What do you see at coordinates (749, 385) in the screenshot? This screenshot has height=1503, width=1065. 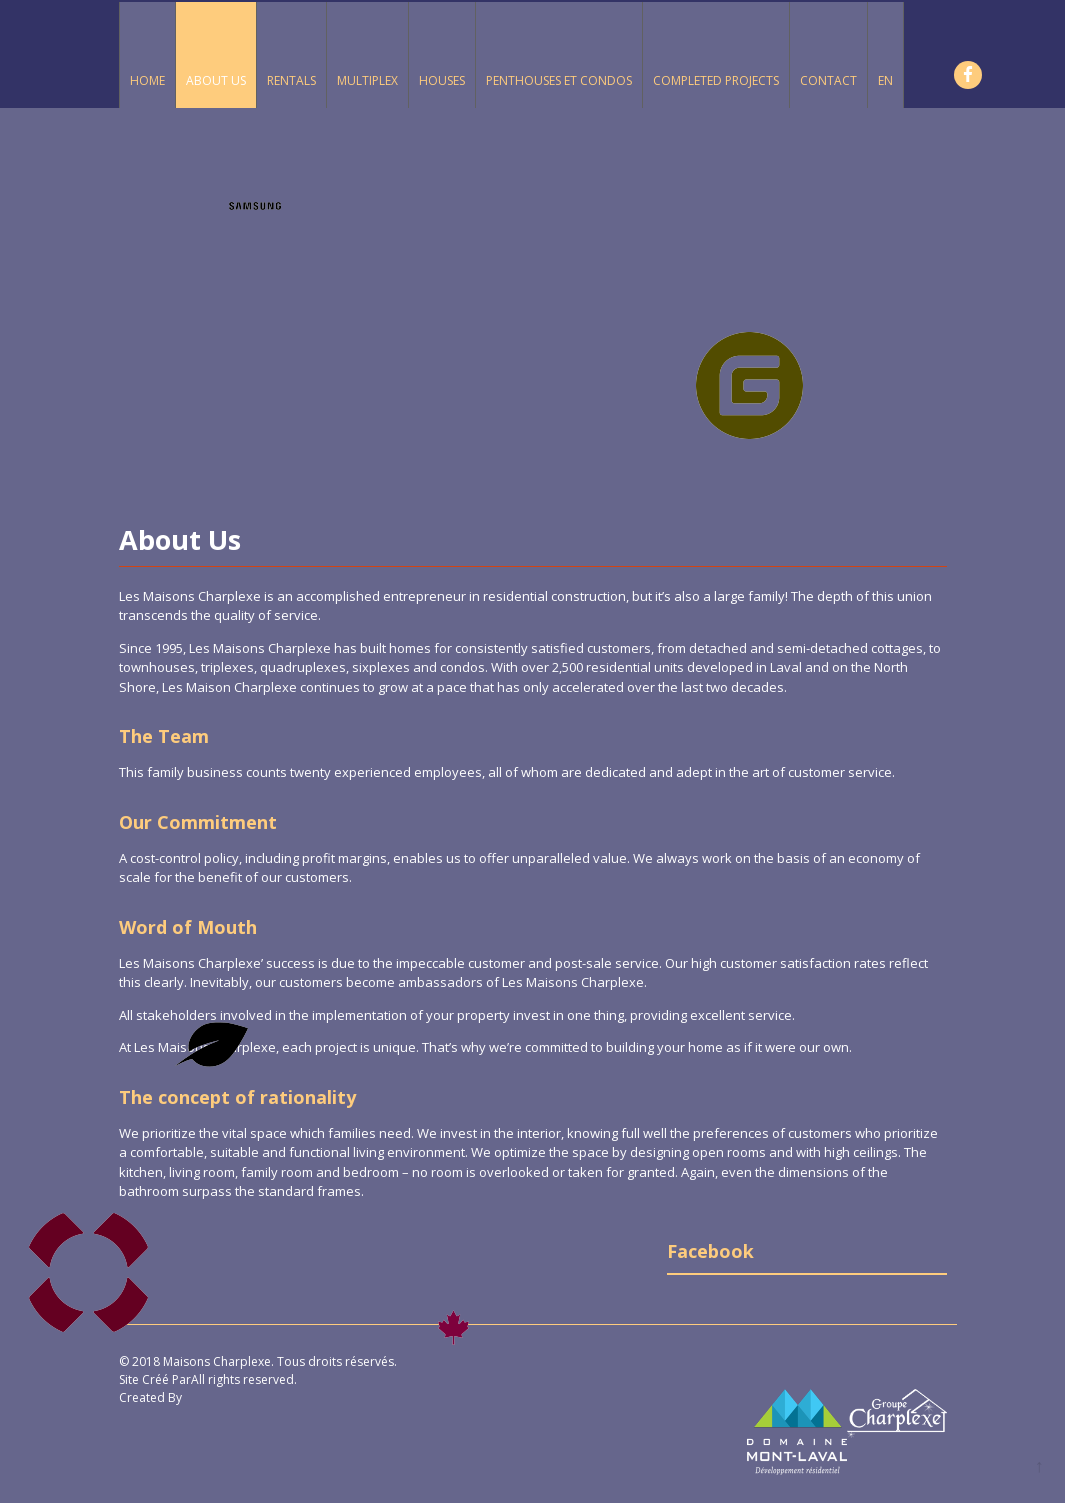 I see `open gitee repository` at bounding box center [749, 385].